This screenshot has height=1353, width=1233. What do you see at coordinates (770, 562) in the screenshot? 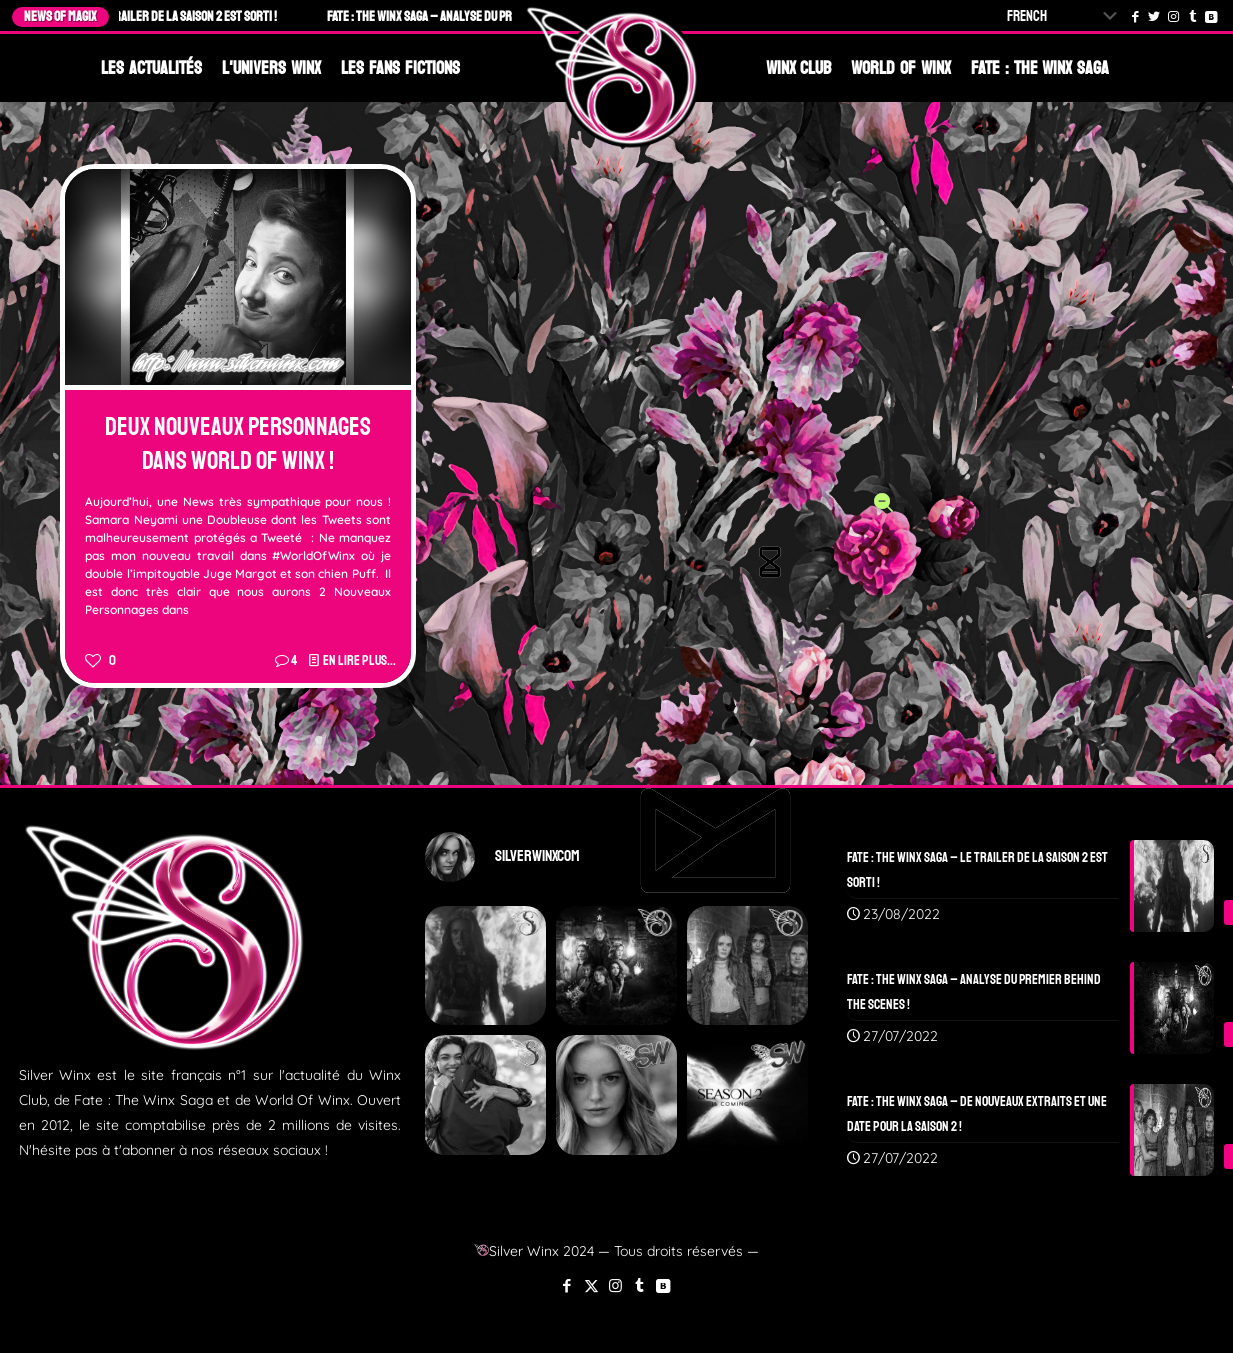
I see `indicates time is running low` at bounding box center [770, 562].